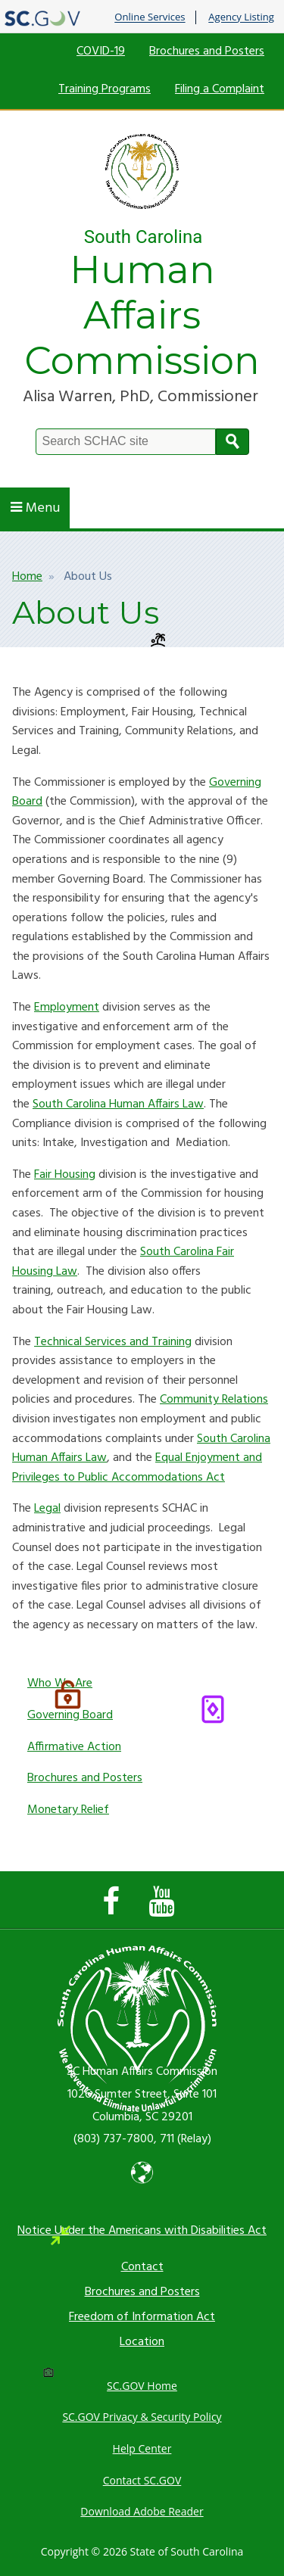 The width and height of the screenshot is (284, 2576). What do you see at coordinates (61, 2235) in the screenshot?
I see `minimize or collapse the current window` at bounding box center [61, 2235].